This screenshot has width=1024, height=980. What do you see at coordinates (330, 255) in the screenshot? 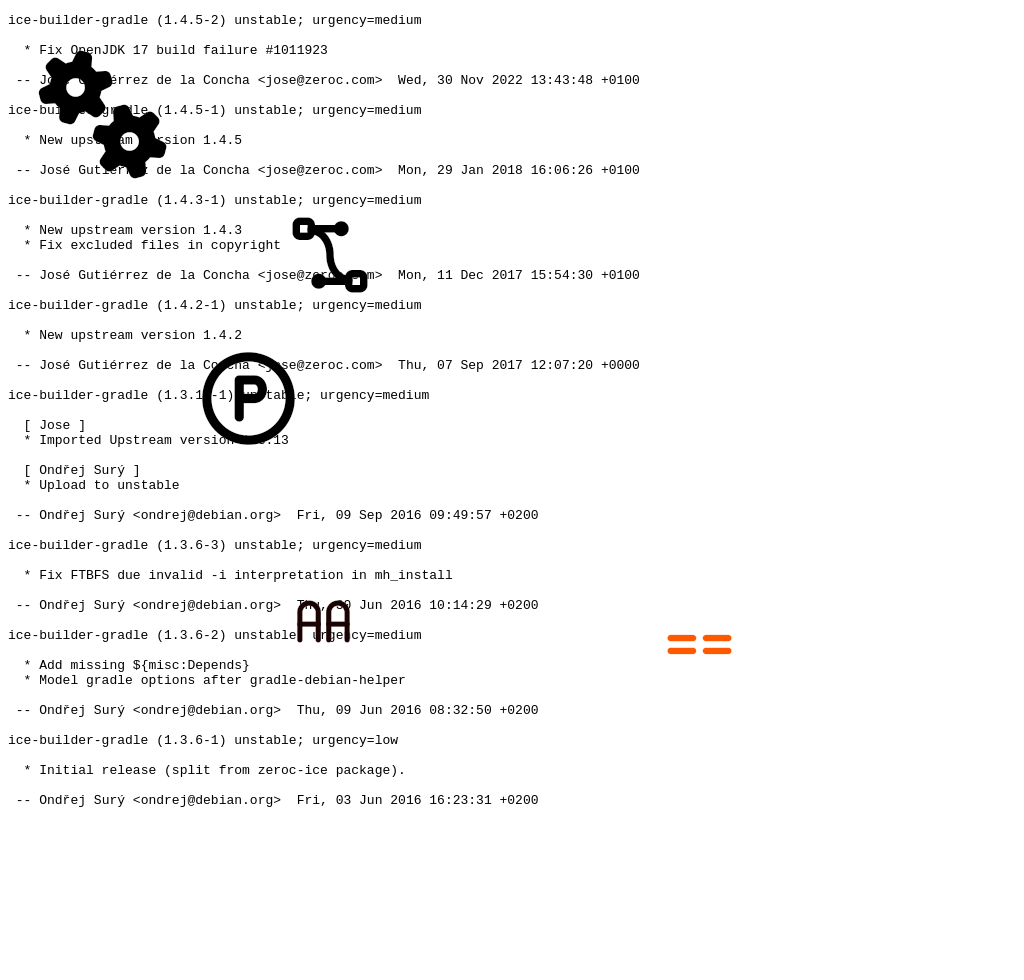
I see `edit bezier curve handles` at bounding box center [330, 255].